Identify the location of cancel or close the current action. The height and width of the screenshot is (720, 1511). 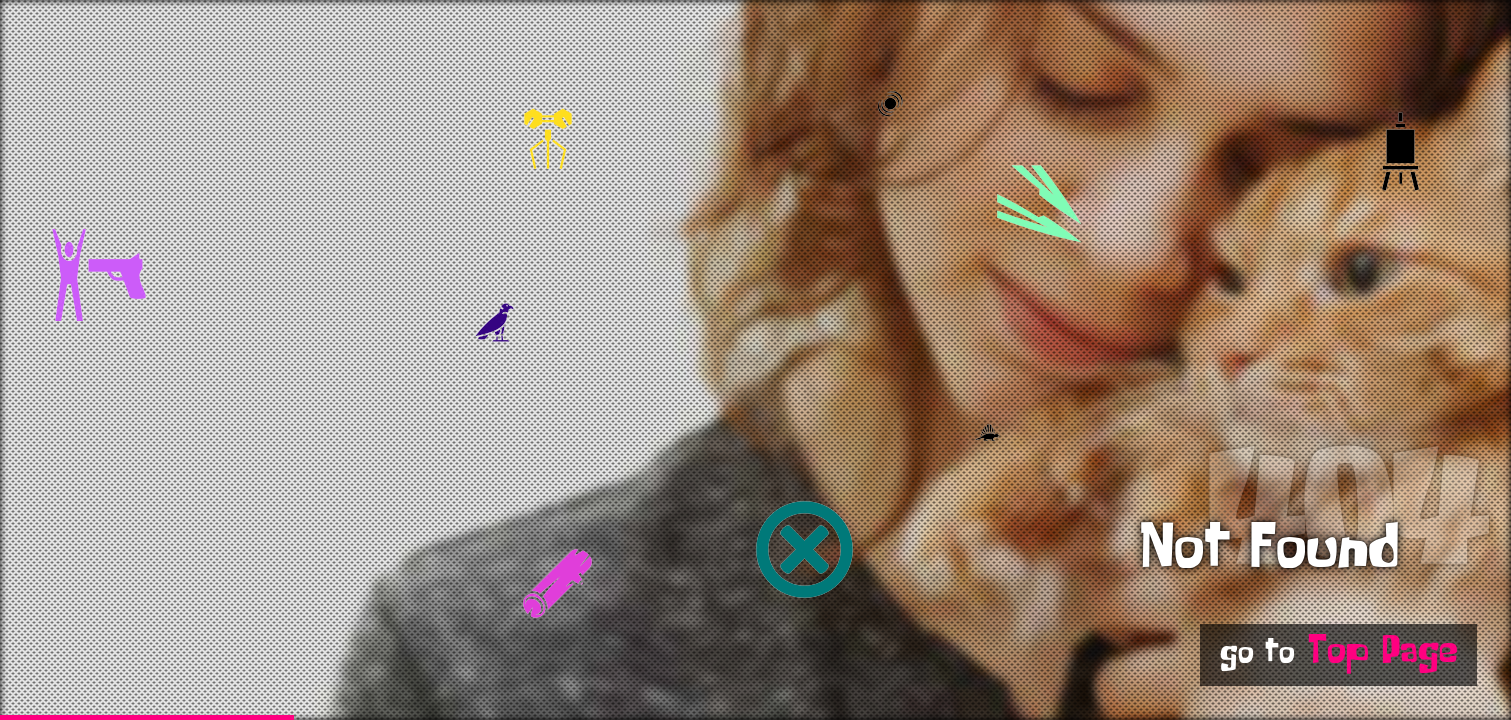
(804, 549).